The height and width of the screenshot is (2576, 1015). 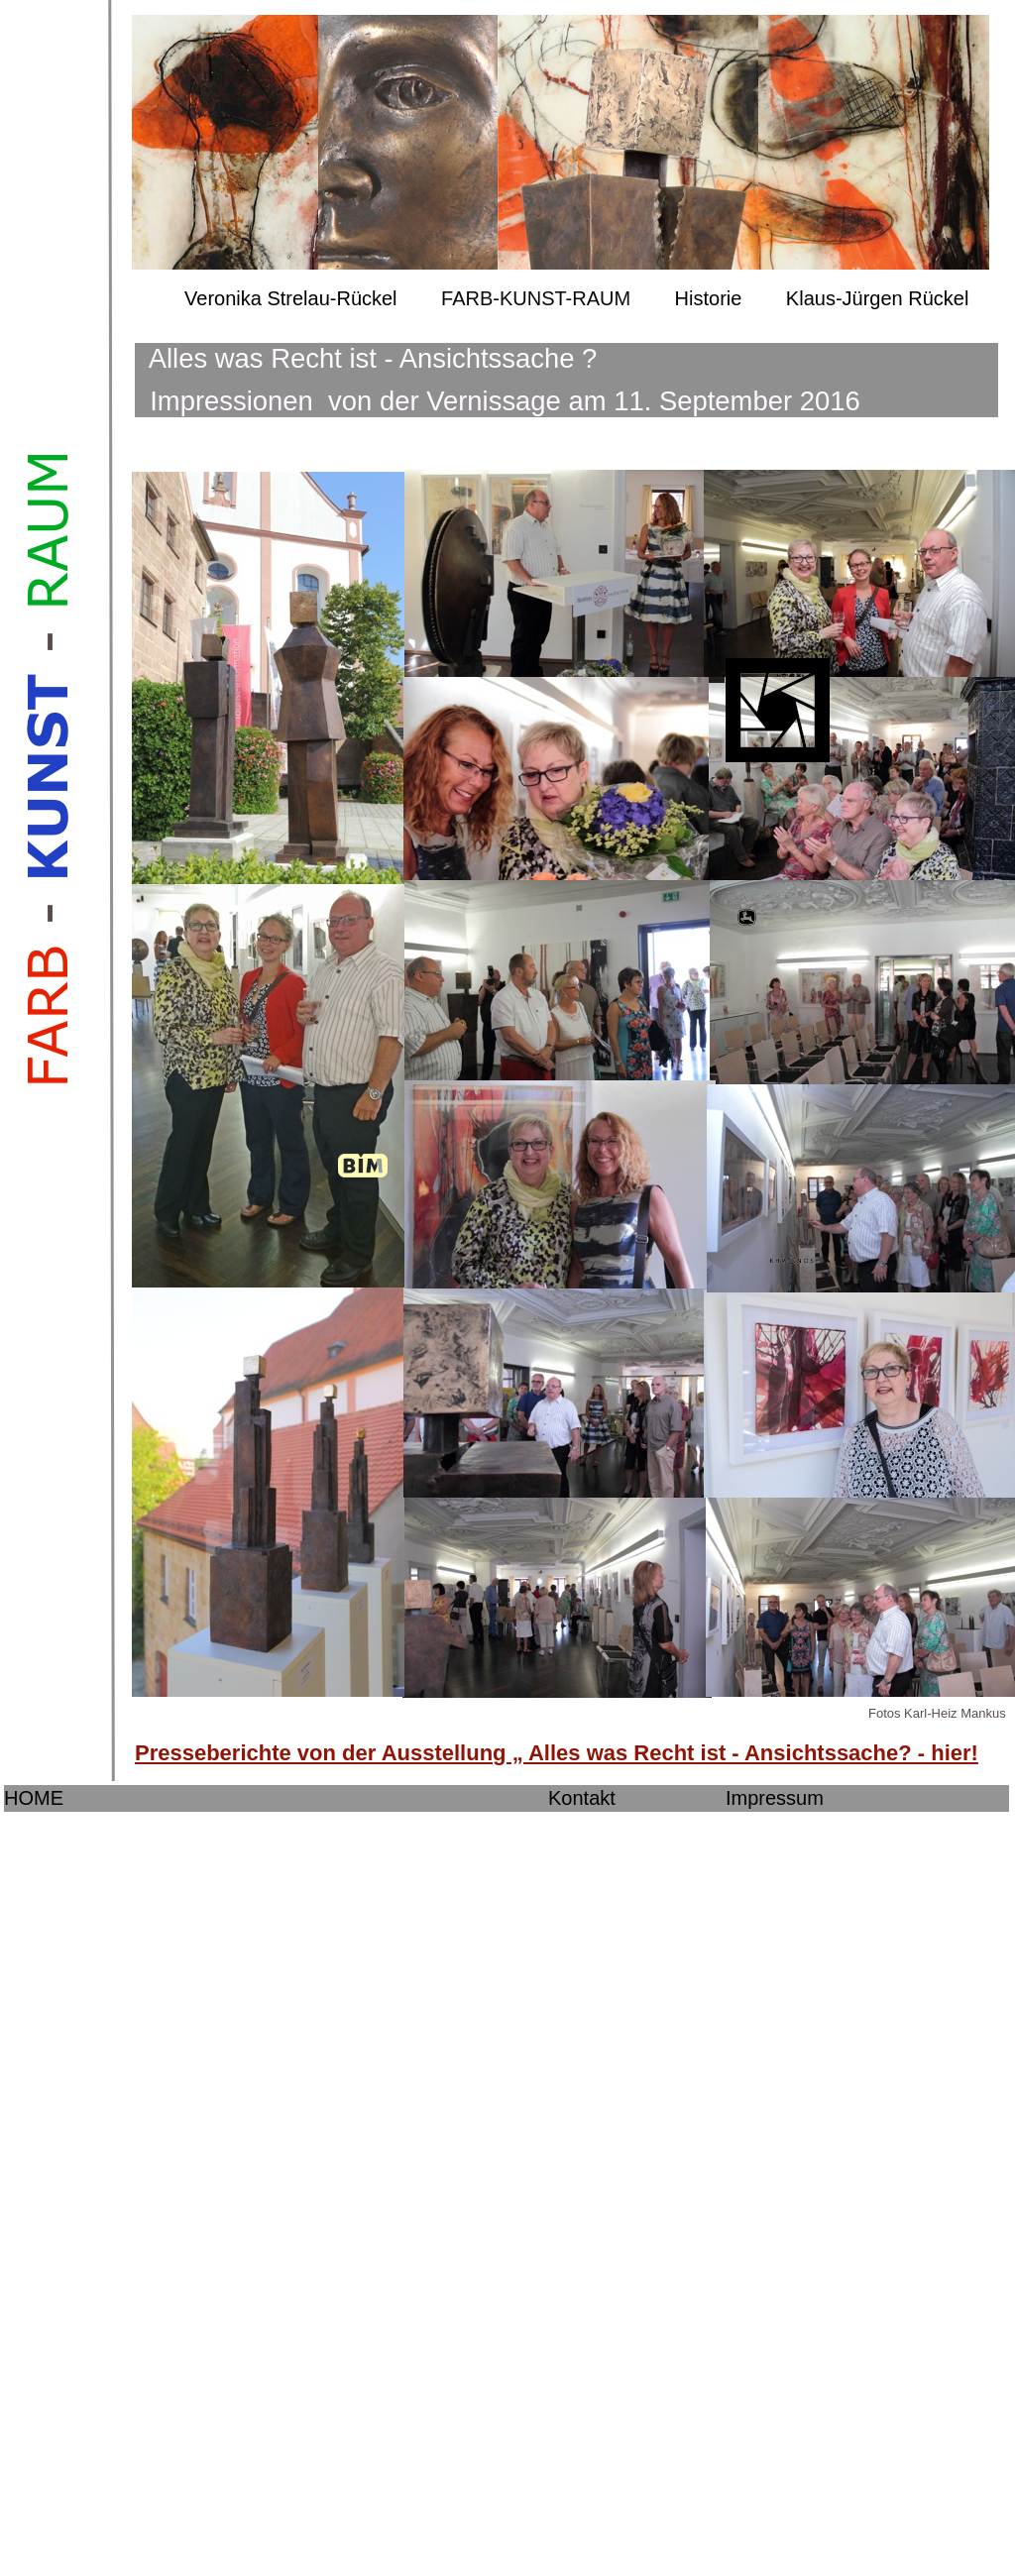 What do you see at coordinates (746, 917) in the screenshot?
I see `John Deere brand logo` at bounding box center [746, 917].